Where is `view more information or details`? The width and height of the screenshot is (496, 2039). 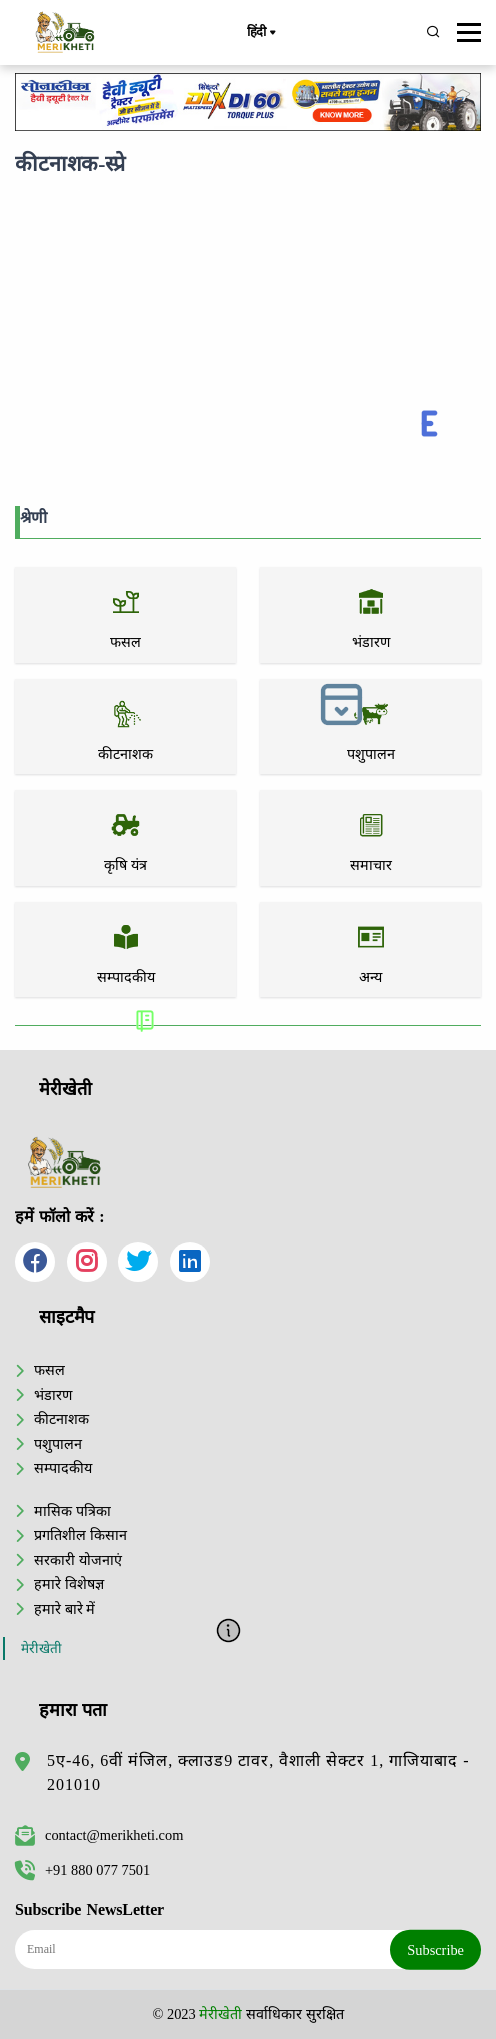 view more information or details is located at coordinates (228, 1630).